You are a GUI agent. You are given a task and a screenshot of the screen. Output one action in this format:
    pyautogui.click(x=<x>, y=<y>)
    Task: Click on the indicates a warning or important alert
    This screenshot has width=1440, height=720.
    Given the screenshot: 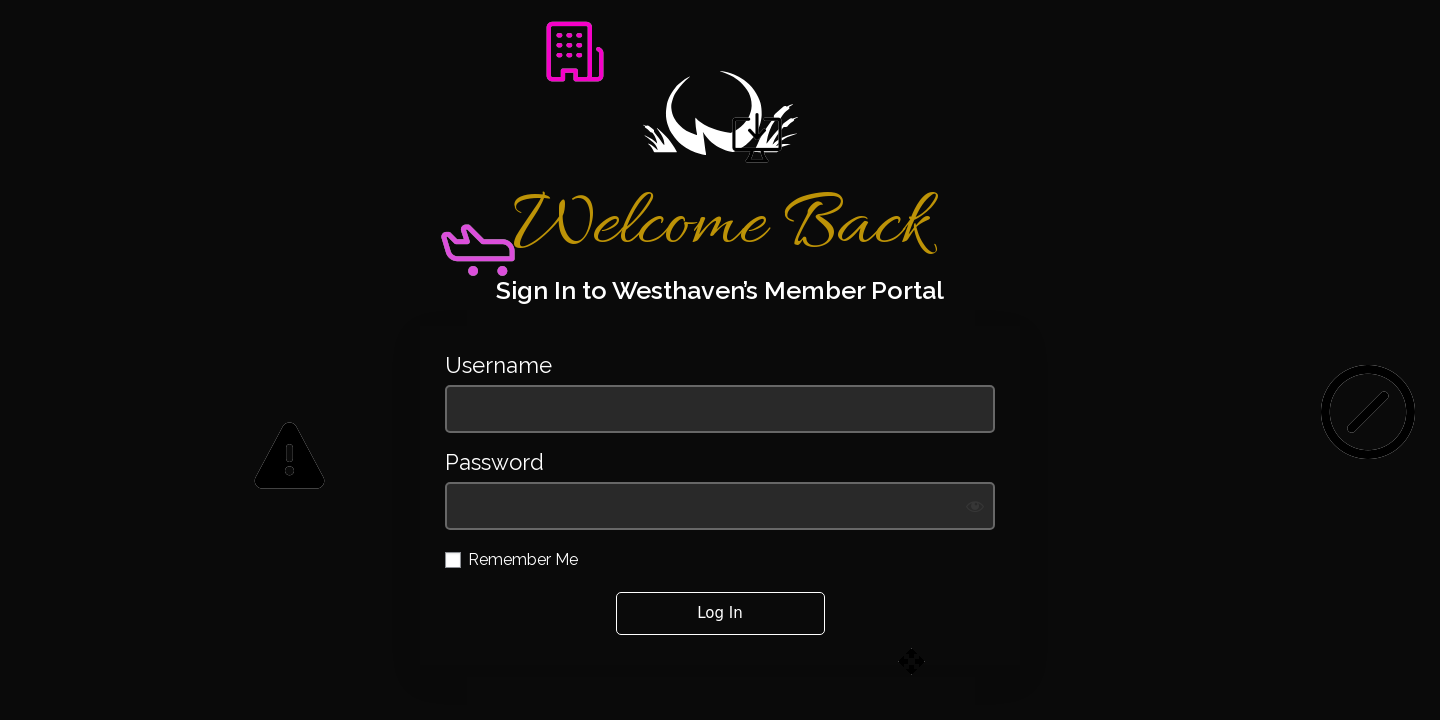 What is the action you would take?
    pyautogui.click(x=289, y=457)
    